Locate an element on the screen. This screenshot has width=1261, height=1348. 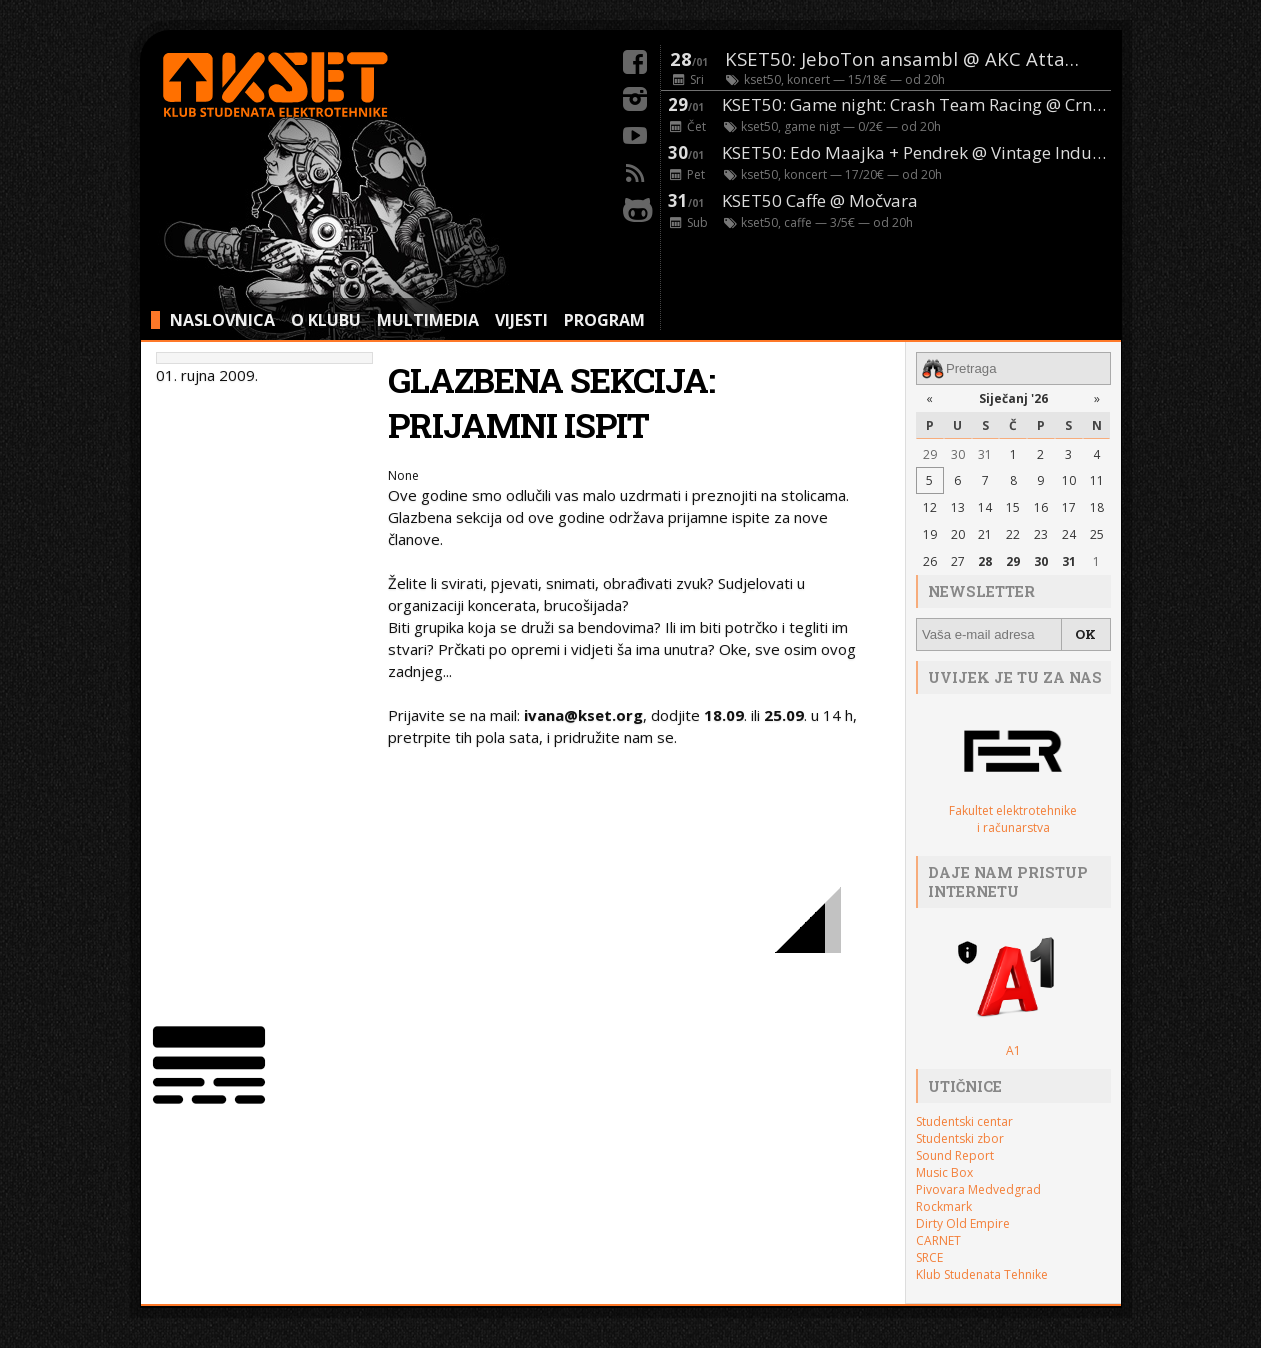
view privacy policy or settings is located at coordinates (967, 952).